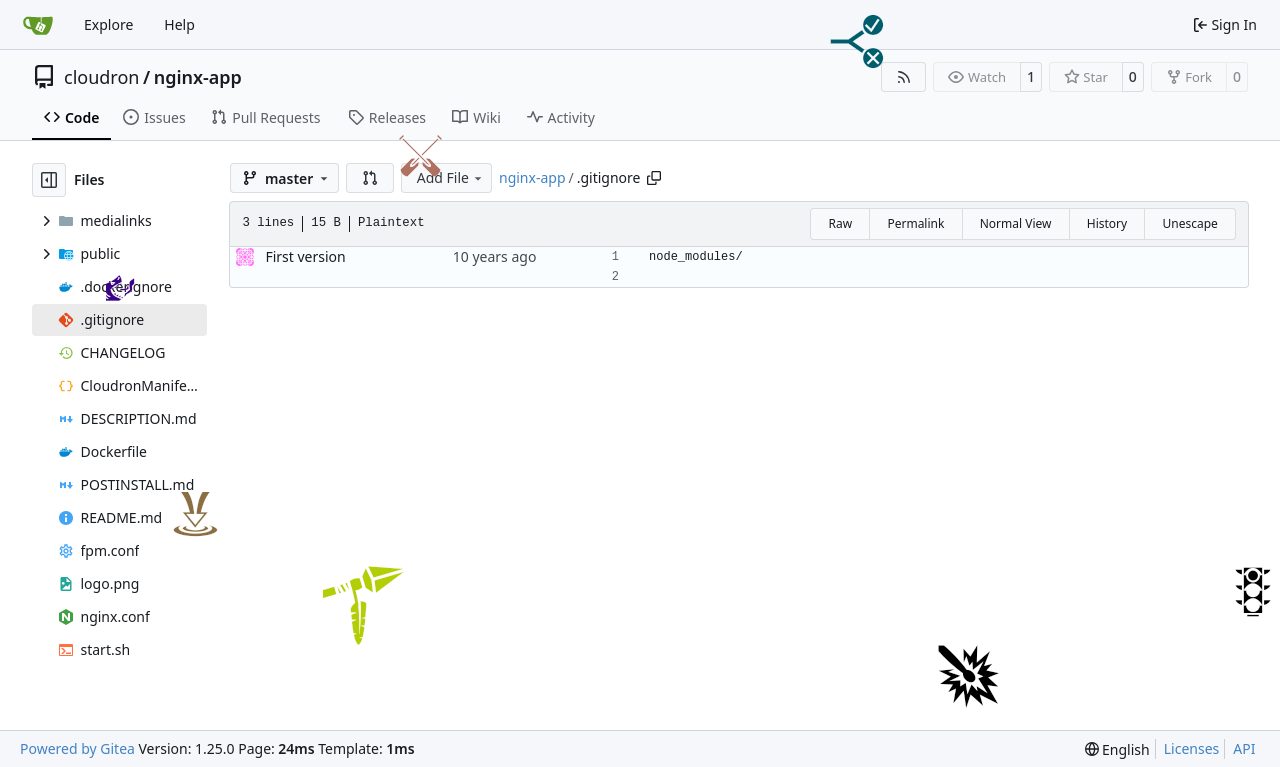 The image size is (1280, 767). What do you see at coordinates (195, 514) in the screenshot?
I see `indicates a drop zone or landing point` at bounding box center [195, 514].